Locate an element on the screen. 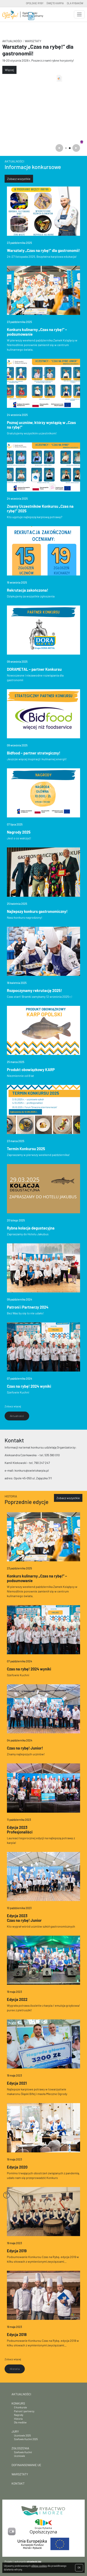  audio output device connected is located at coordinates (82, 142).